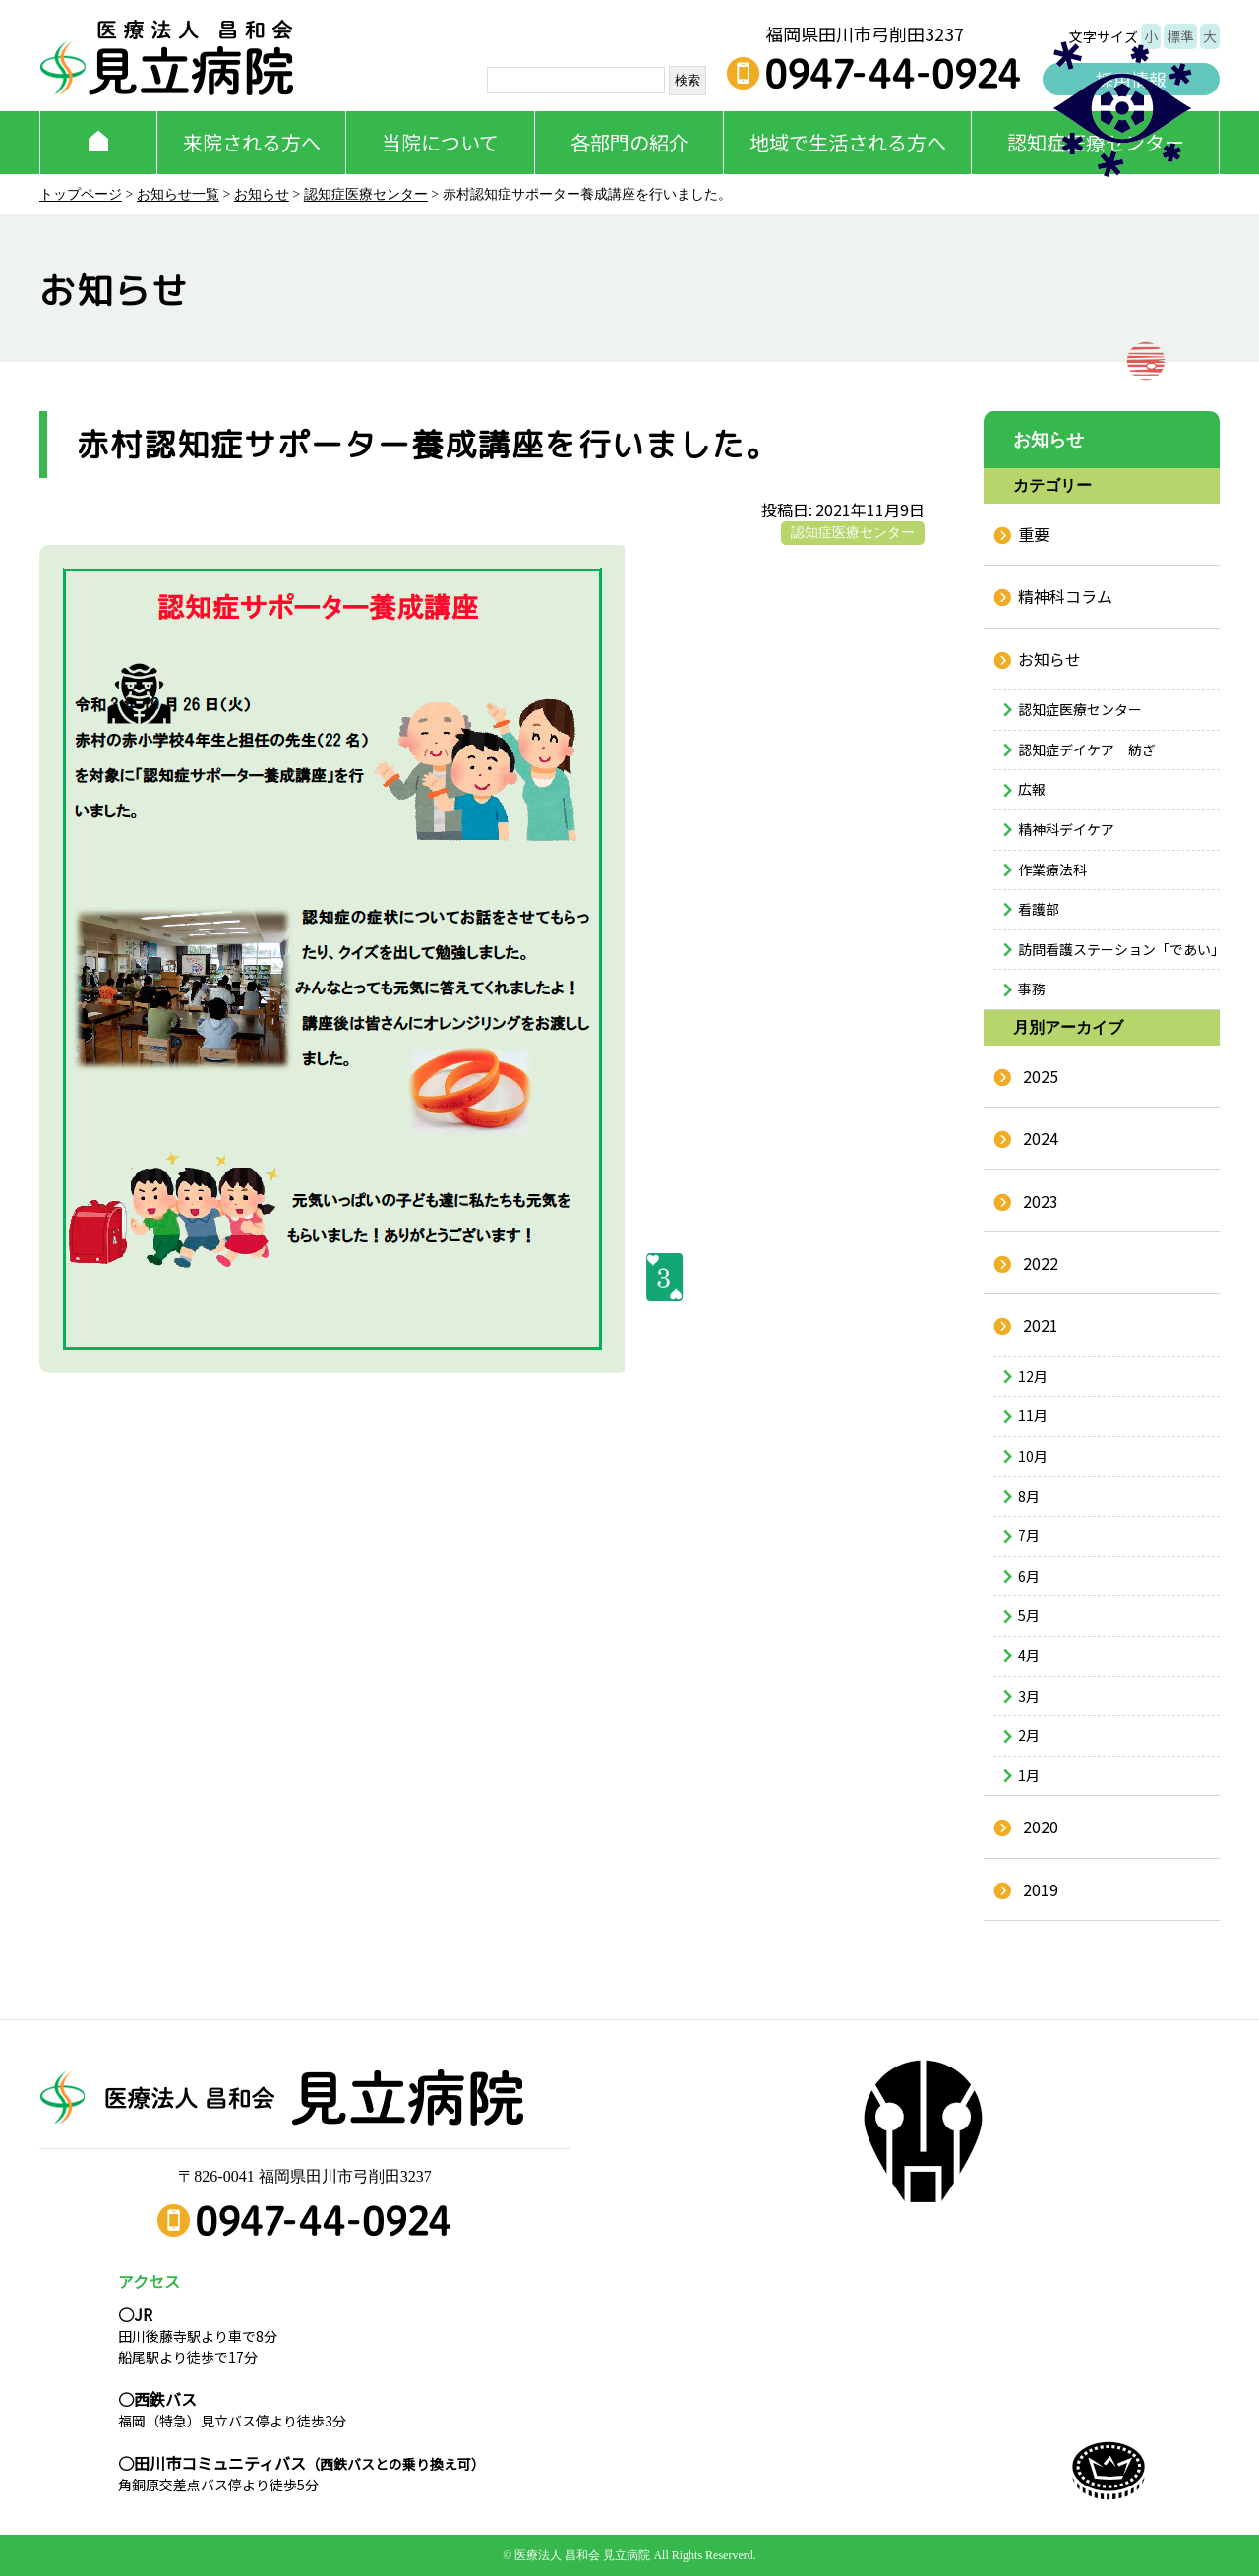  Describe the element at coordinates (923, 2131) in the screenshot. I see `android or robot character avatar` at that location.